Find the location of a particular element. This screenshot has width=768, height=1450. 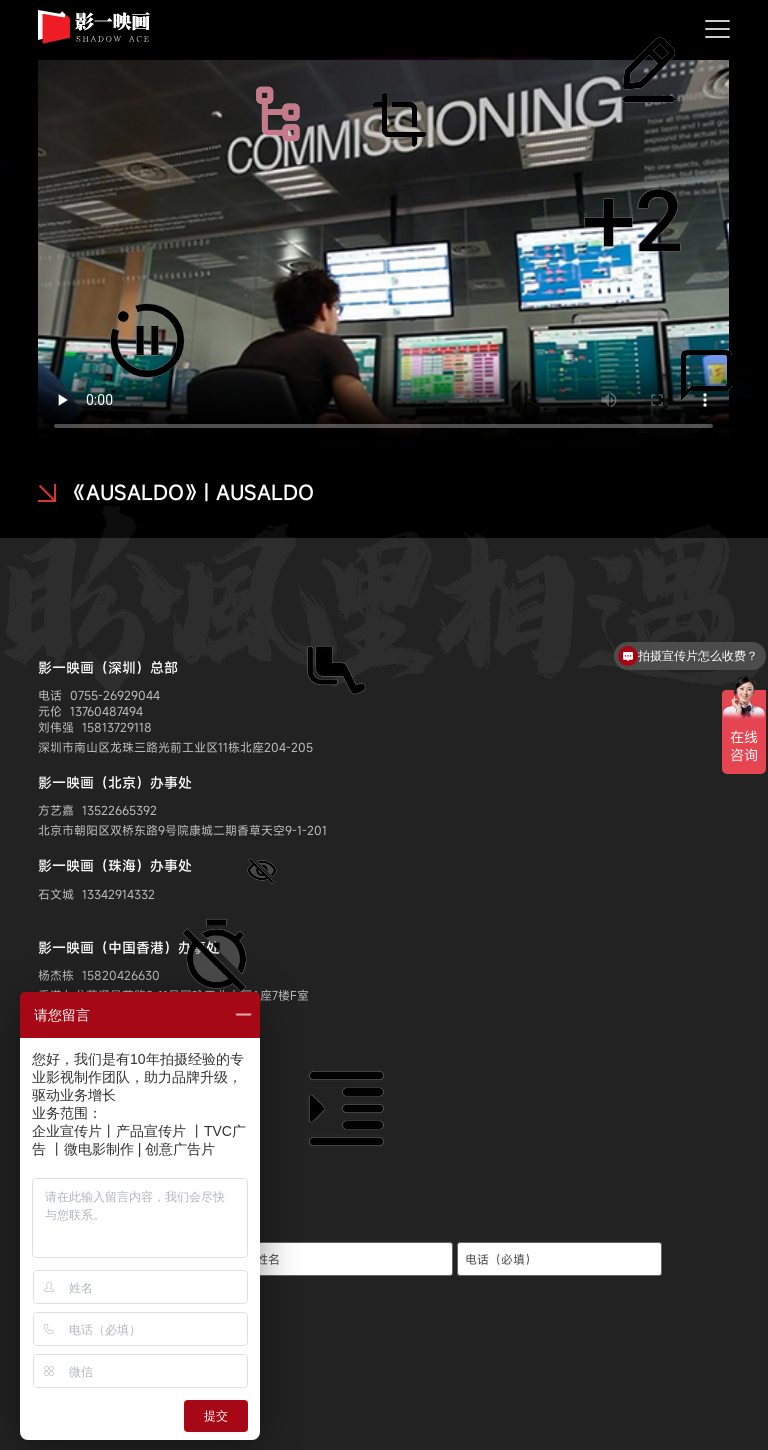

crop an image is located at coordinates (399, 119).